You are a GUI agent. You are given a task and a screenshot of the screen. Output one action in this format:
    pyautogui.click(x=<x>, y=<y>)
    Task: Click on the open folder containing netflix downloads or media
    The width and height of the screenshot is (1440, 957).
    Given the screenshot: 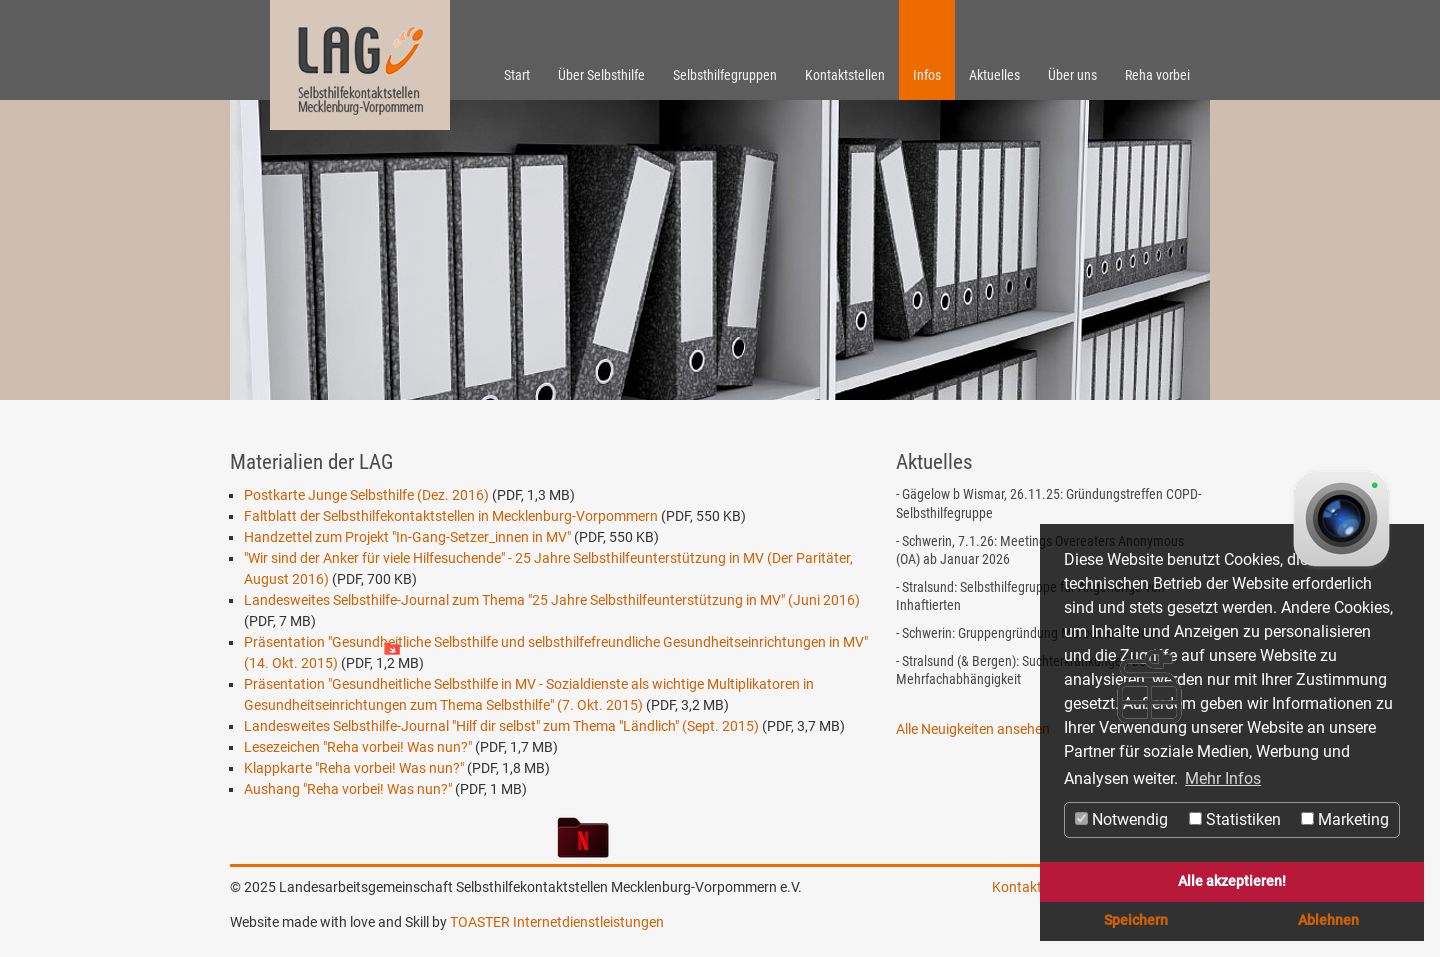 What is the action you would take?
    pyautogui.click(x=583, y=839)
    